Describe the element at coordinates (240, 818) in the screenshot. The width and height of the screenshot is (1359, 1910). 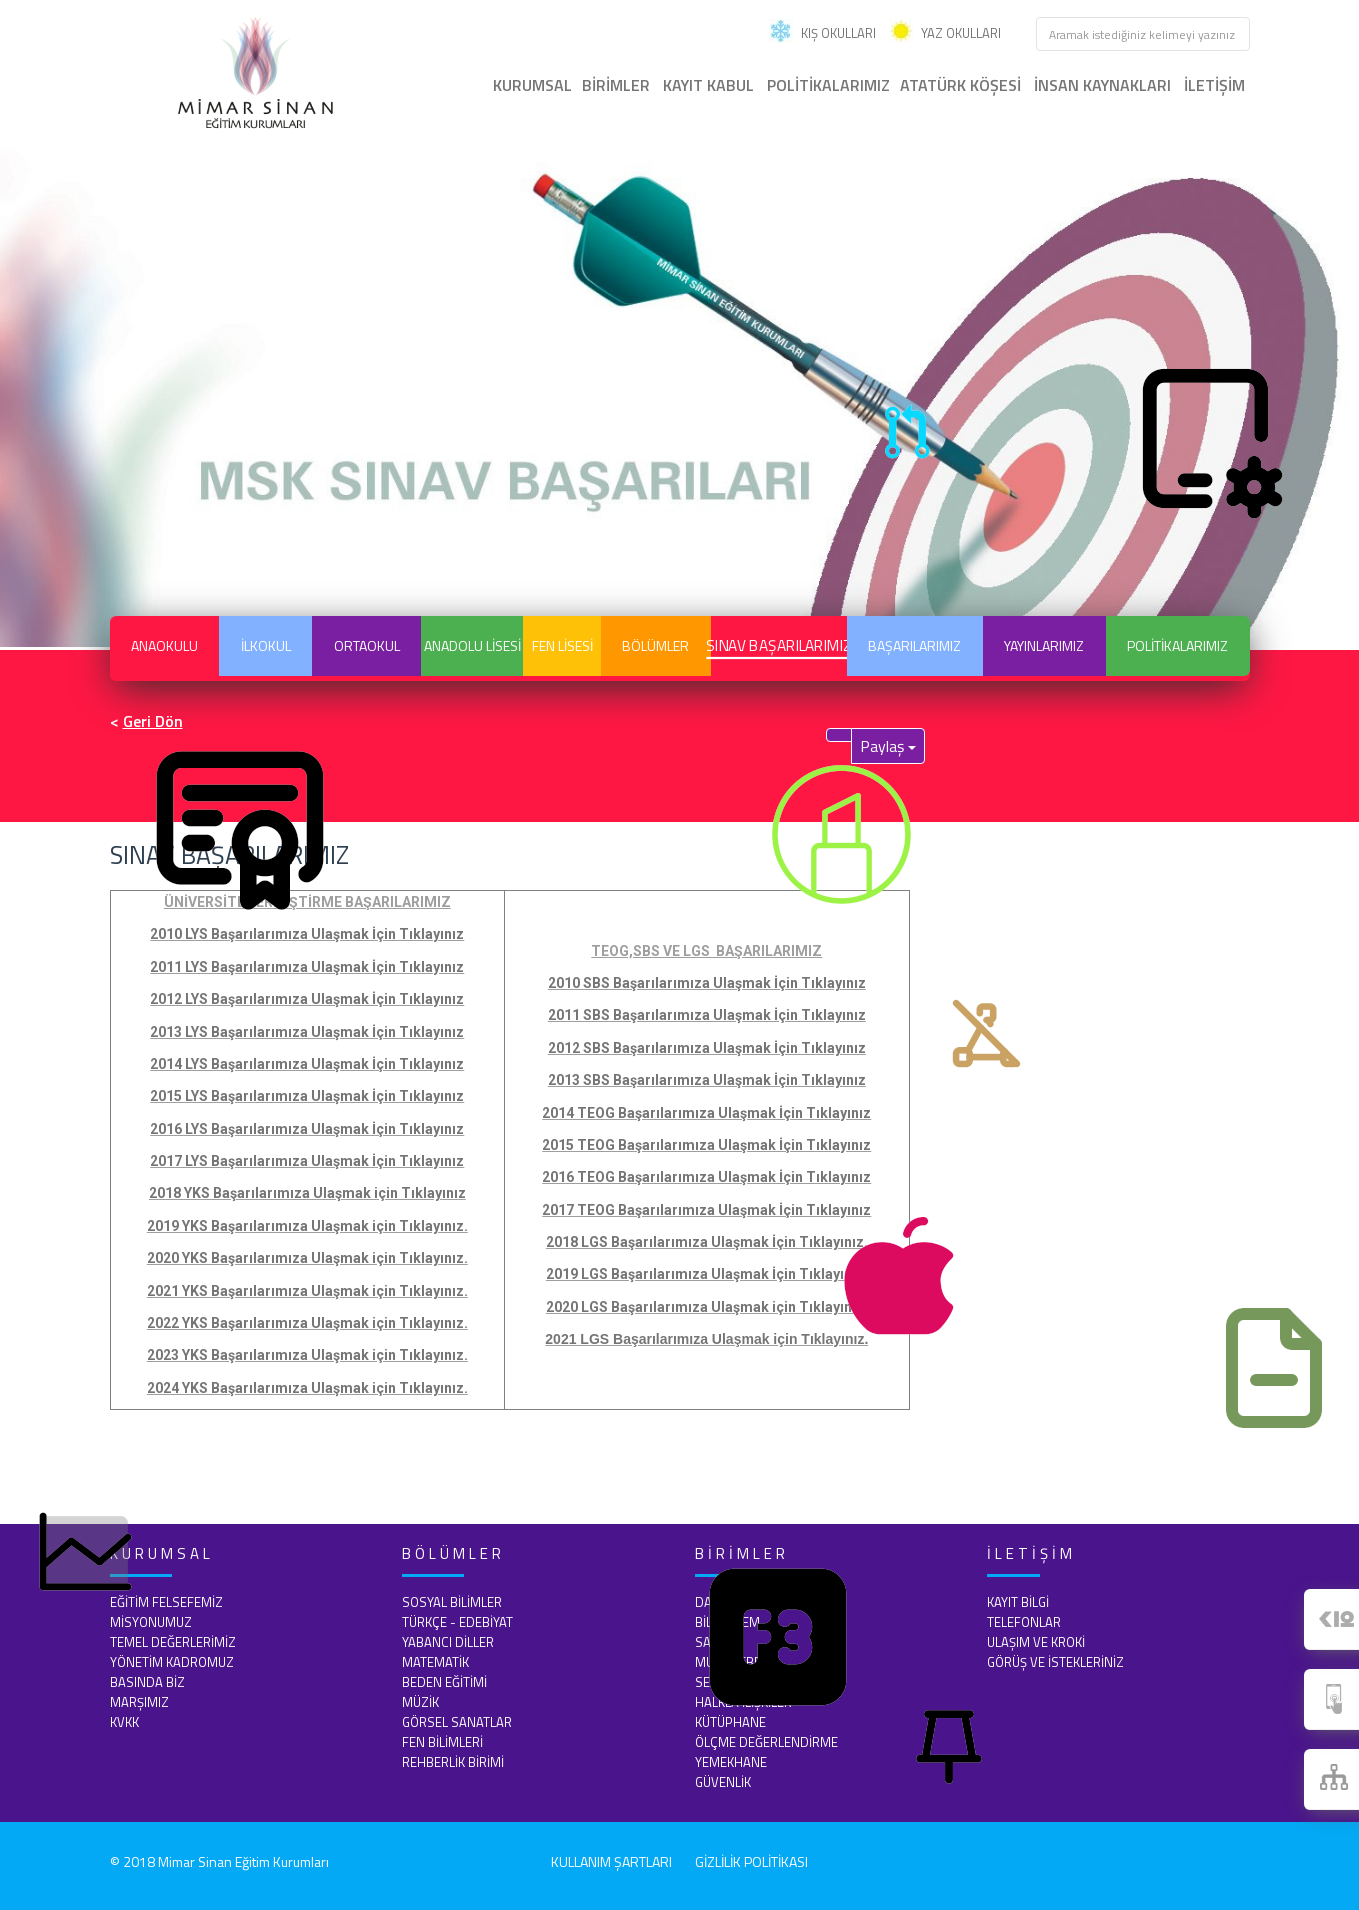
I see `view certificate or credential details` at that location.